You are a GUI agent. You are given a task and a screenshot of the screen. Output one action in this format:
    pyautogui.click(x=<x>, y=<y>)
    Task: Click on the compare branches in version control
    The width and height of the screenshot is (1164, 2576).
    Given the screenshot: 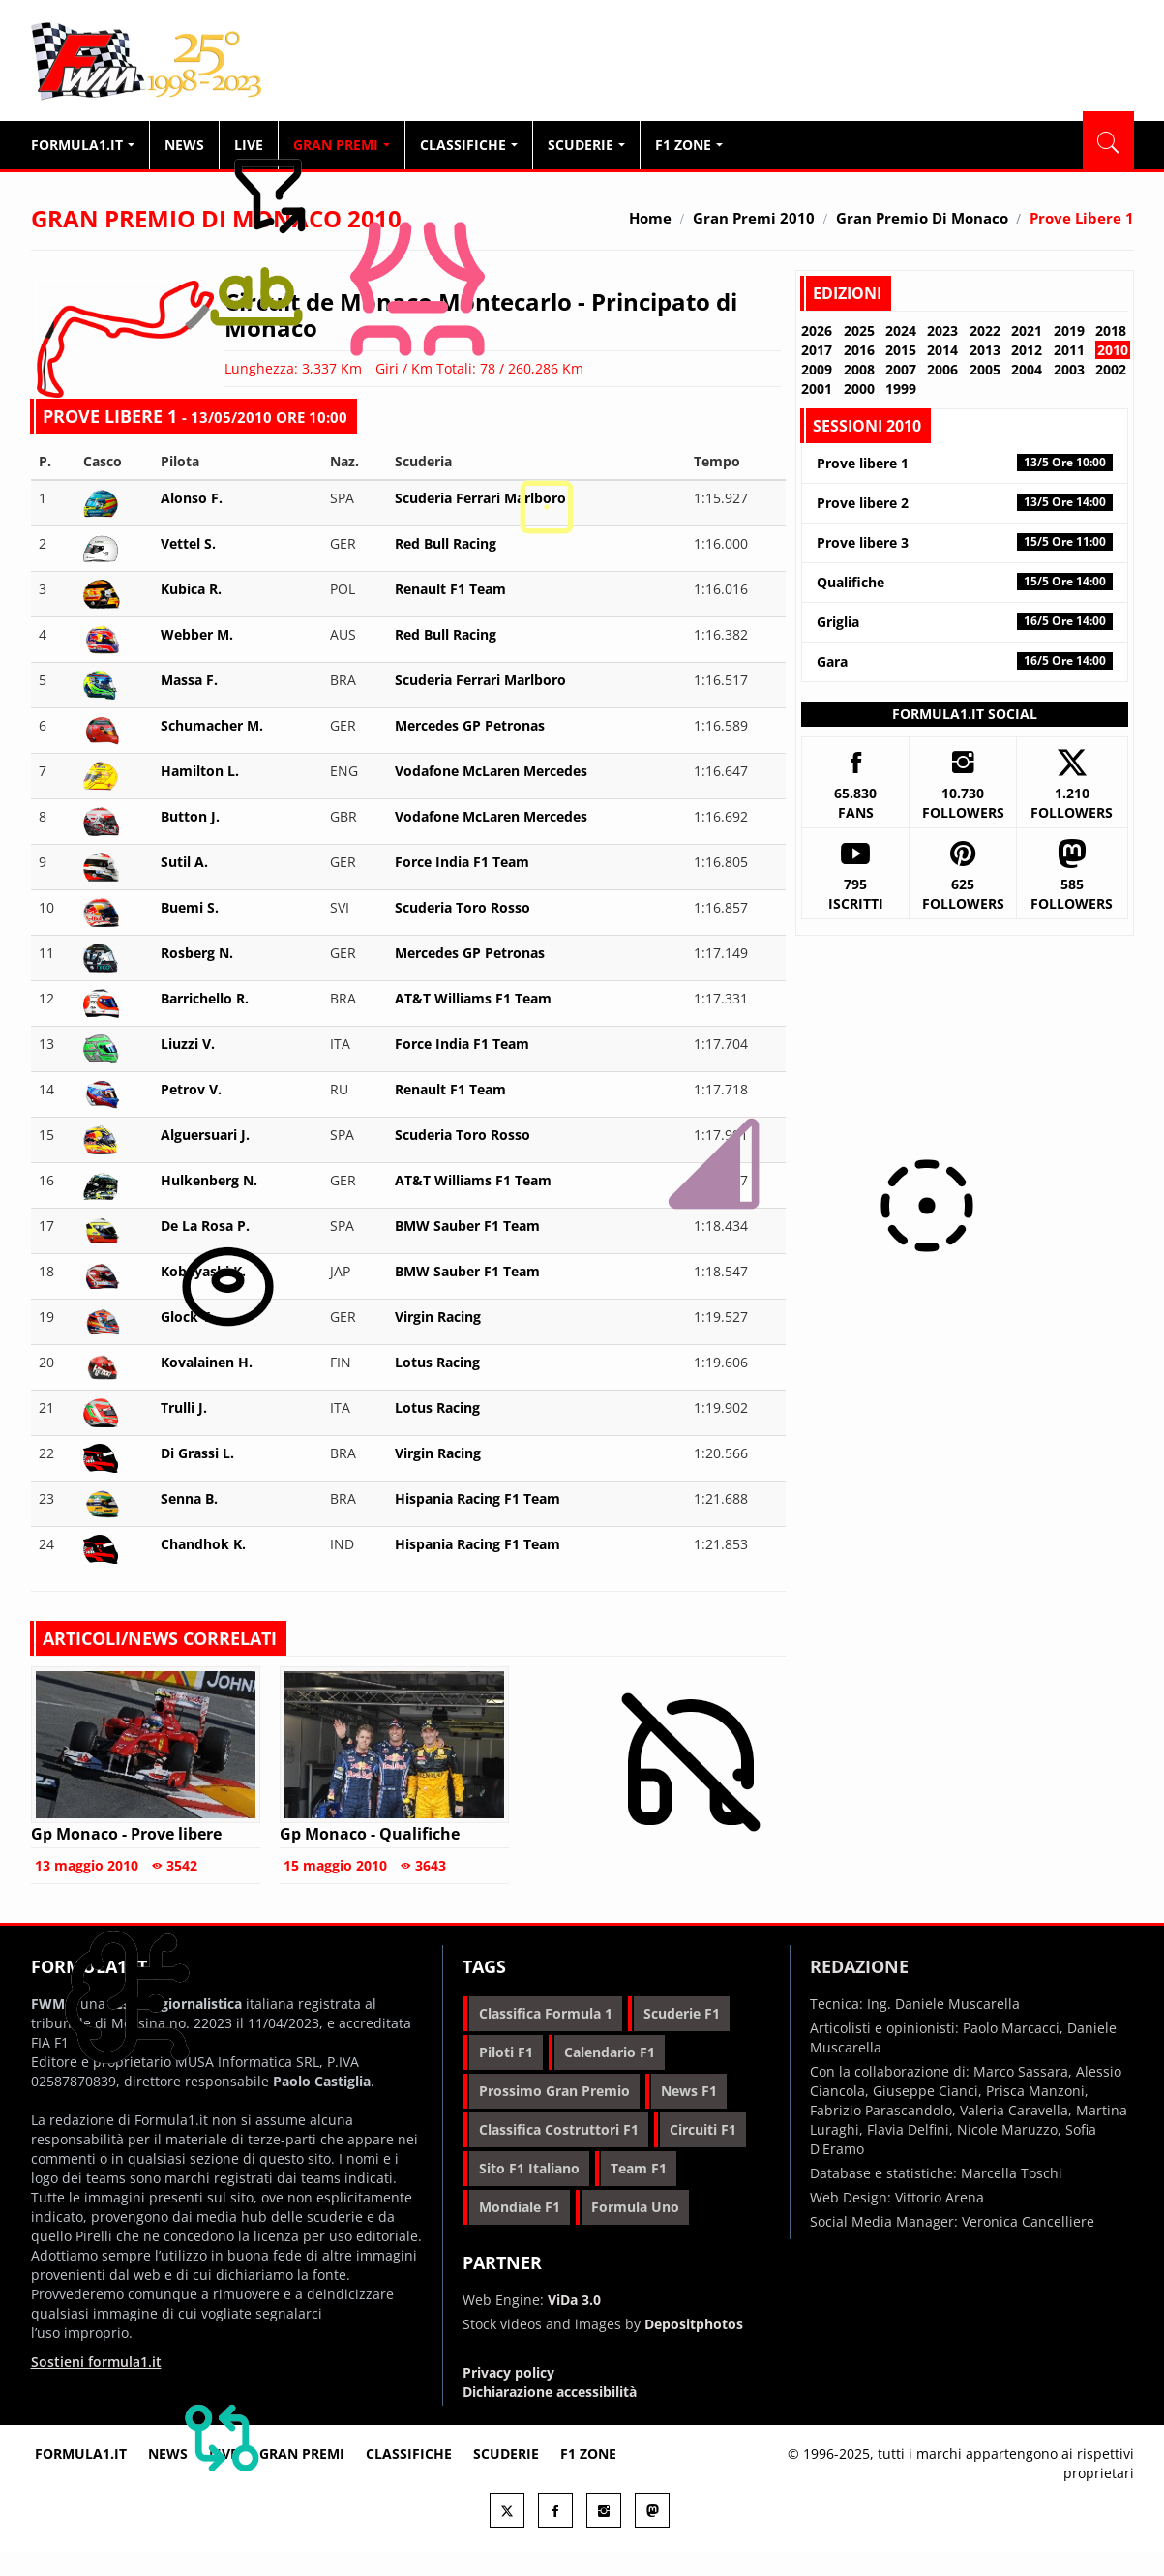 What is the action you would take?
    pyautogui.click(x=222, y=2438)
    